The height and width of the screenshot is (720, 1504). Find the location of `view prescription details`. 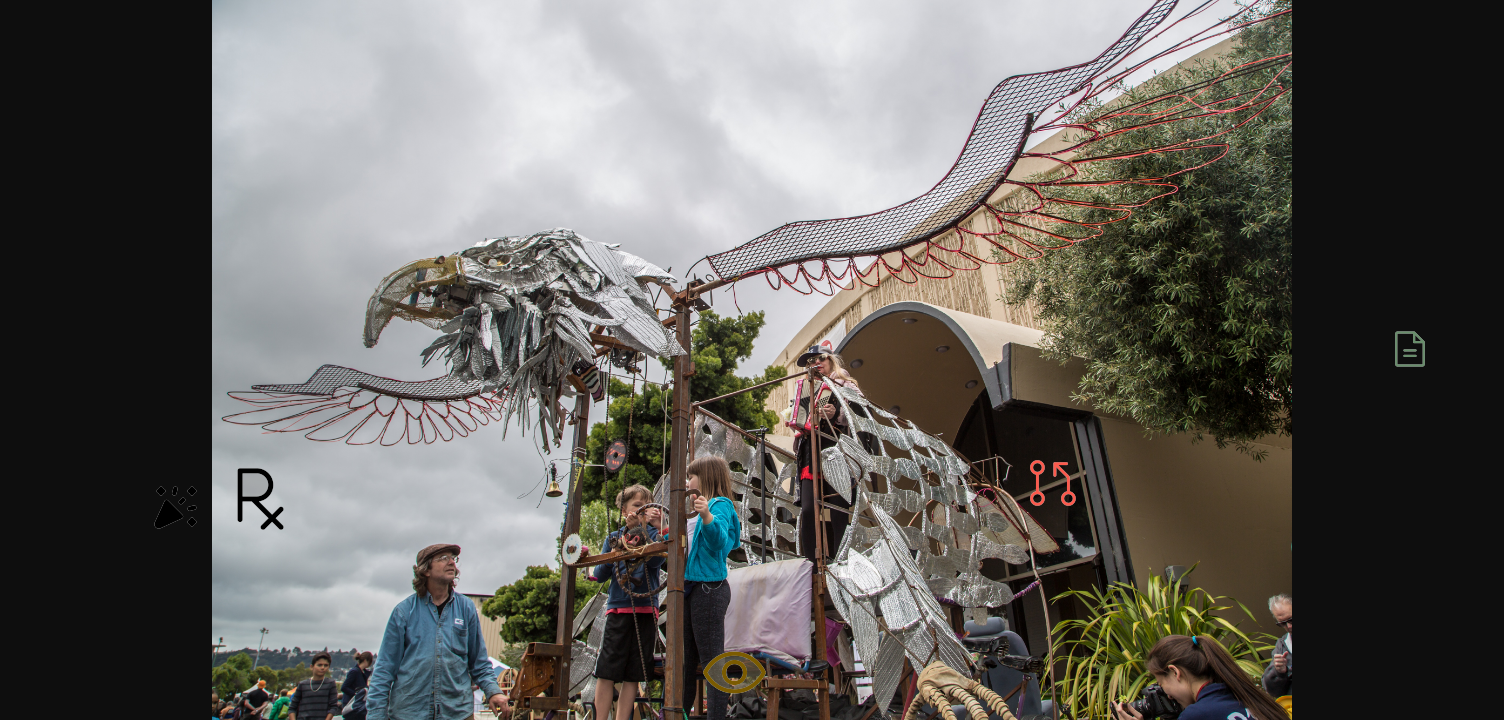

view prescription details is located at coordinates (258, 499).